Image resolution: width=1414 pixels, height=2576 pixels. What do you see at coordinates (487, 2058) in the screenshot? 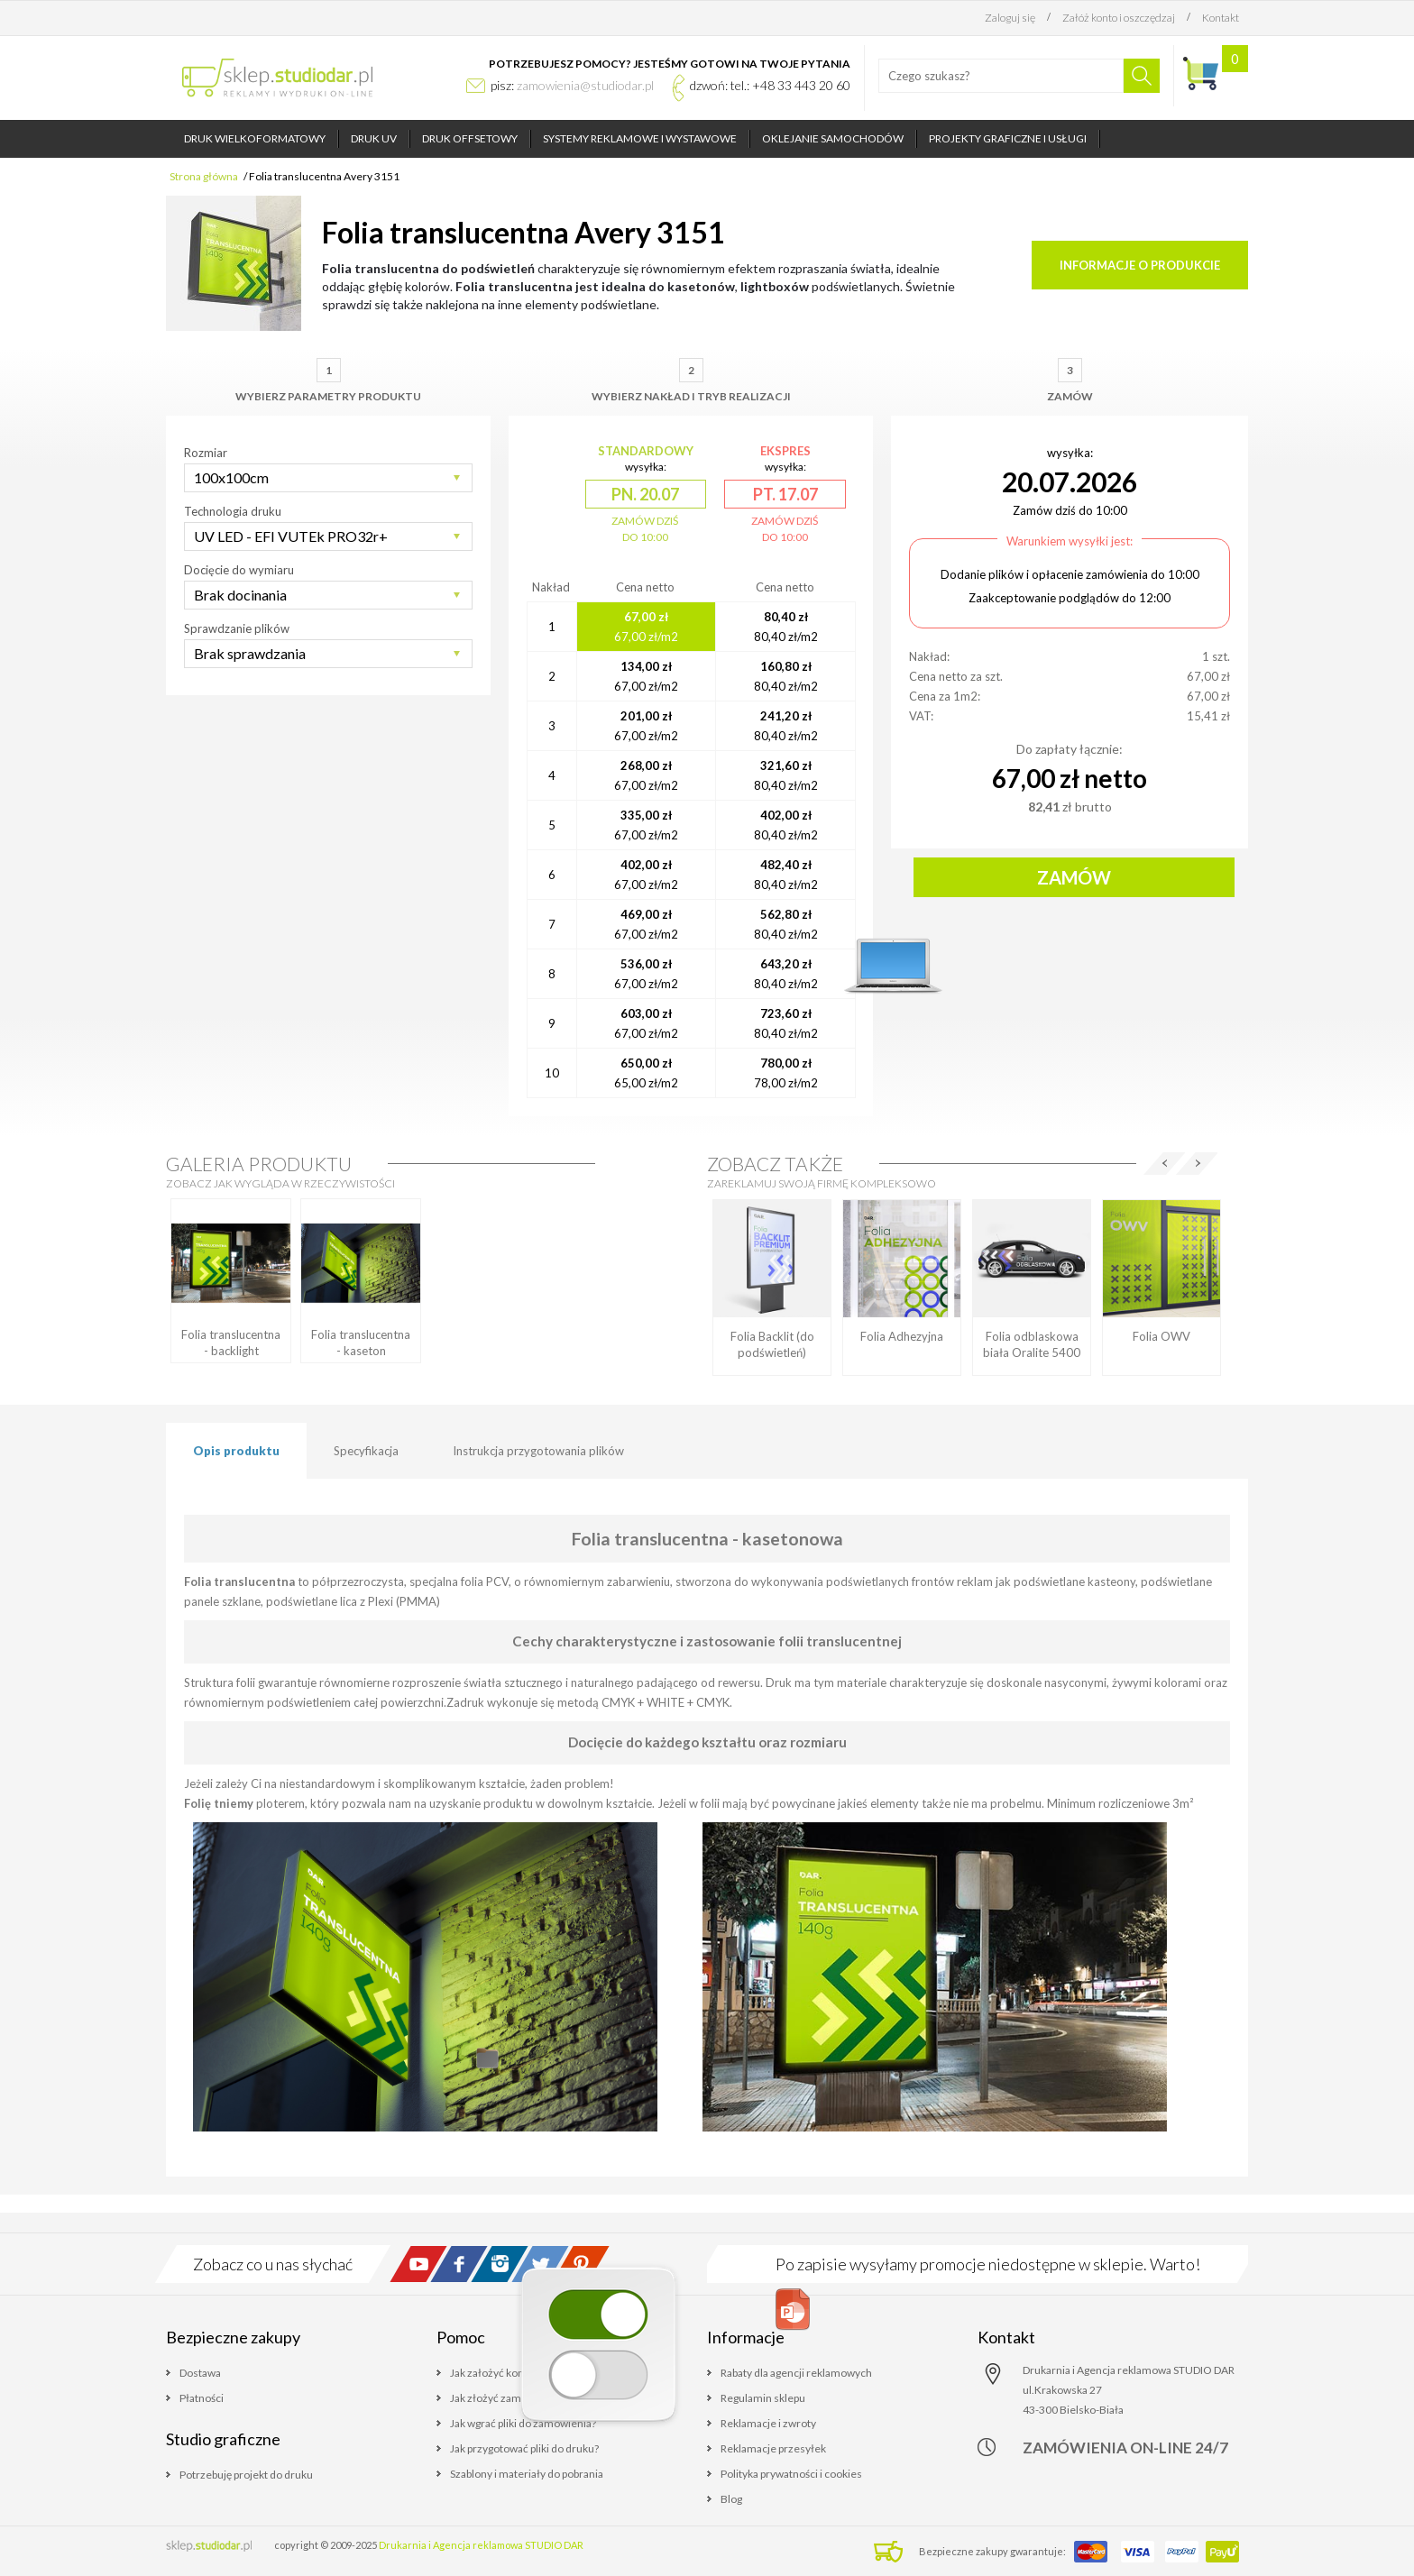
I see `open folder to view contents` at bounding box center [487, 2058].